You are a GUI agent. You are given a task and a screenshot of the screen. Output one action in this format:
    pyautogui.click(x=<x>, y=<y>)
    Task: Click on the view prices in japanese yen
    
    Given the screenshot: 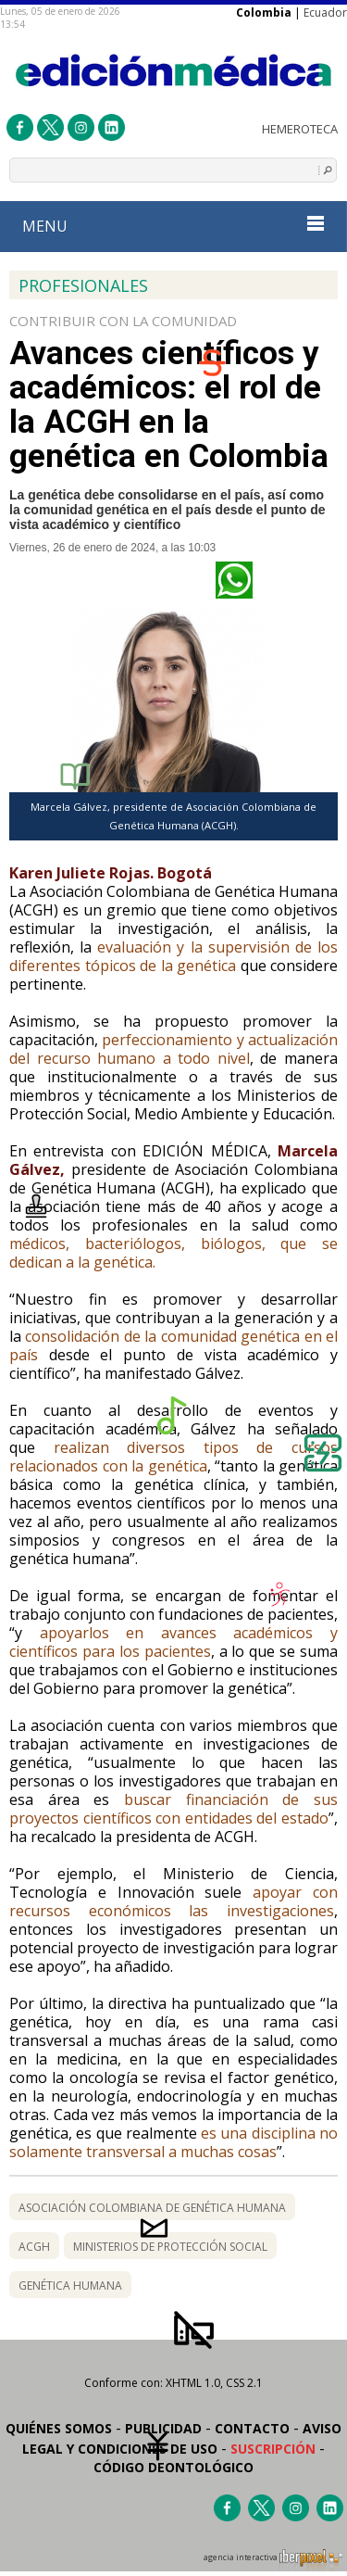 What is the action you would take?
    pyautogui.click(x=157, y=2445)
    